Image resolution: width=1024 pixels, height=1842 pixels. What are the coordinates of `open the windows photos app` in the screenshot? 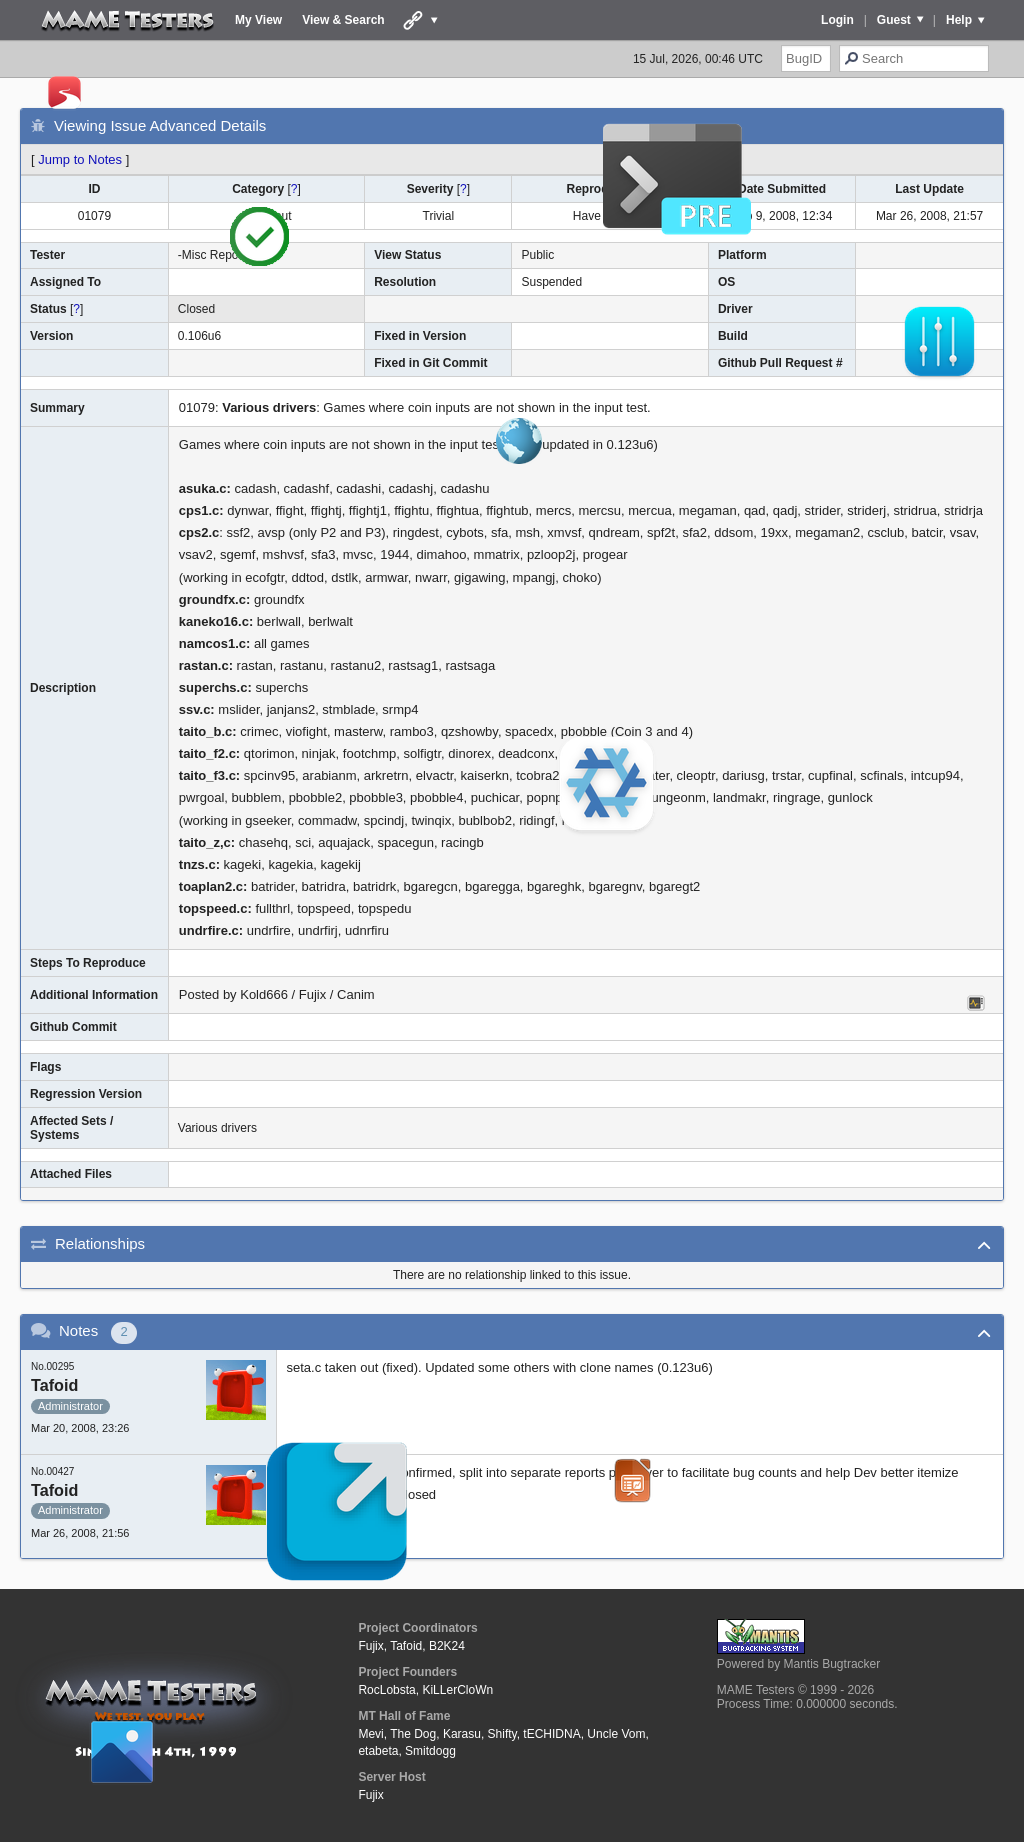 It's located at (122, 1752).